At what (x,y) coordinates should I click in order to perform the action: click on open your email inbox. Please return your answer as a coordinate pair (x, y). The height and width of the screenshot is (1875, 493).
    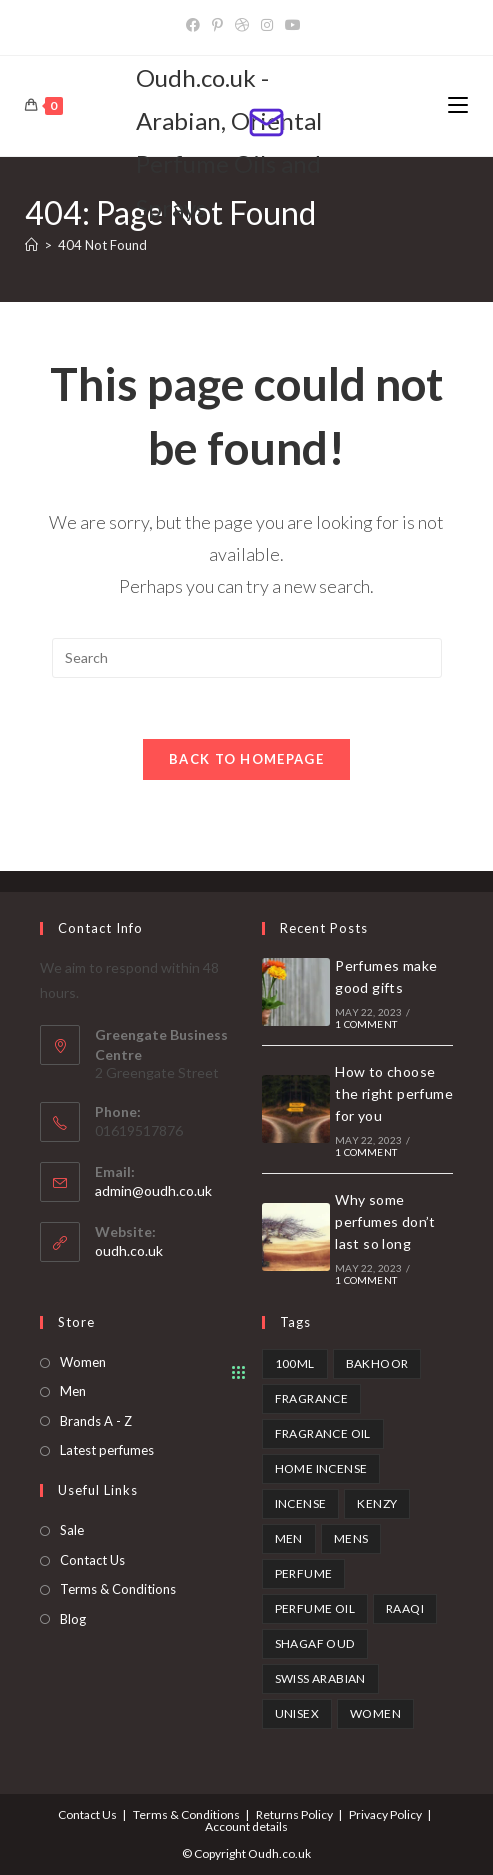
    Looking at the image, I should click on (266, 122).